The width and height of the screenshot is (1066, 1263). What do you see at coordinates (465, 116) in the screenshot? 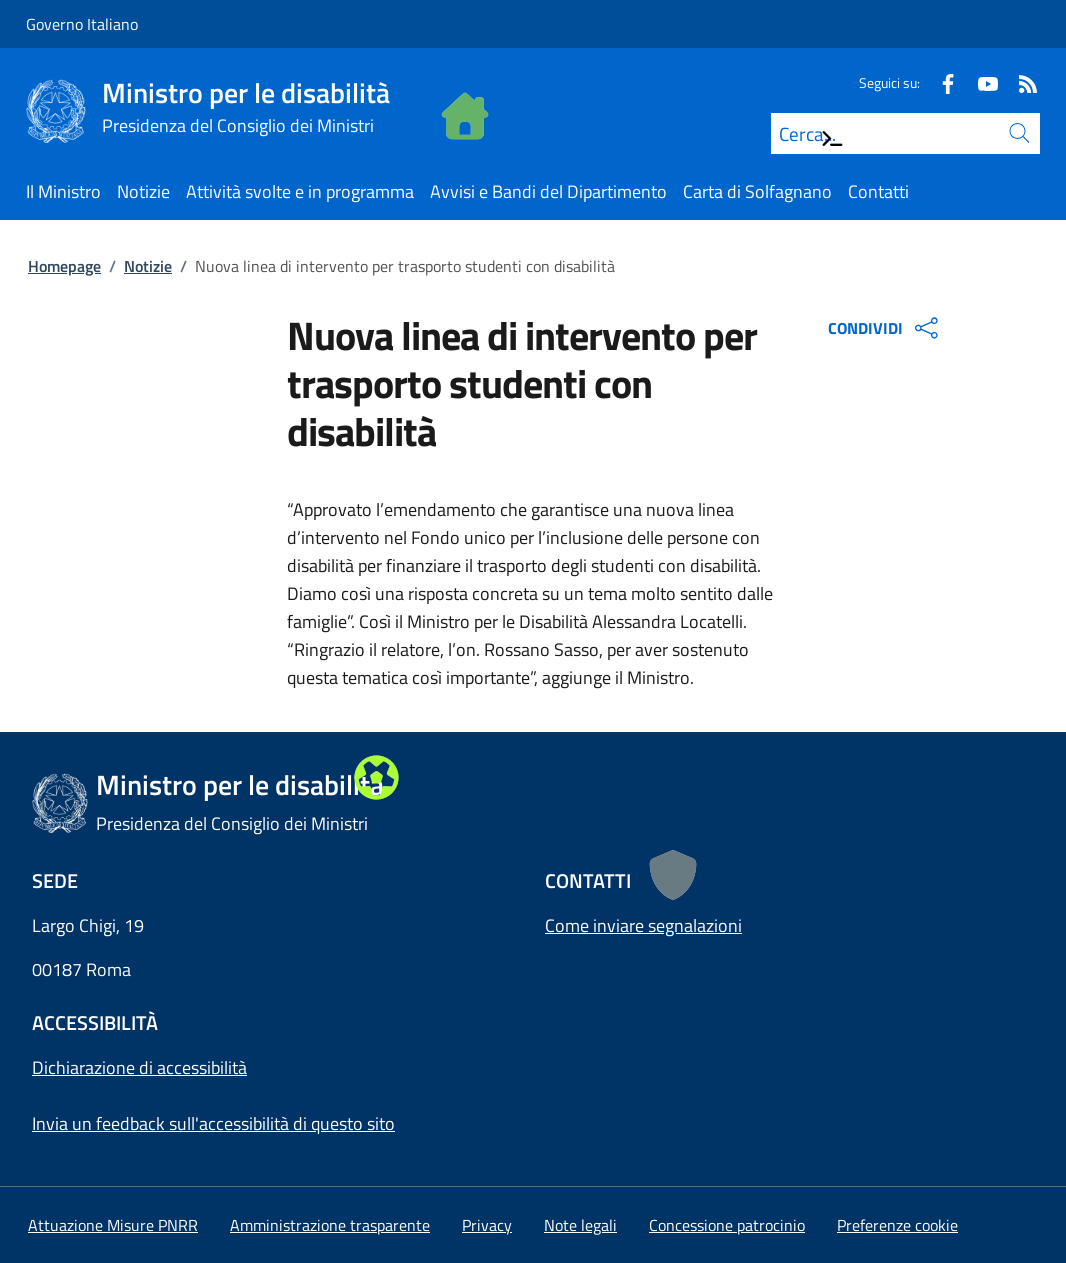
I see `go to home screen` at bounding box center [465, 116].